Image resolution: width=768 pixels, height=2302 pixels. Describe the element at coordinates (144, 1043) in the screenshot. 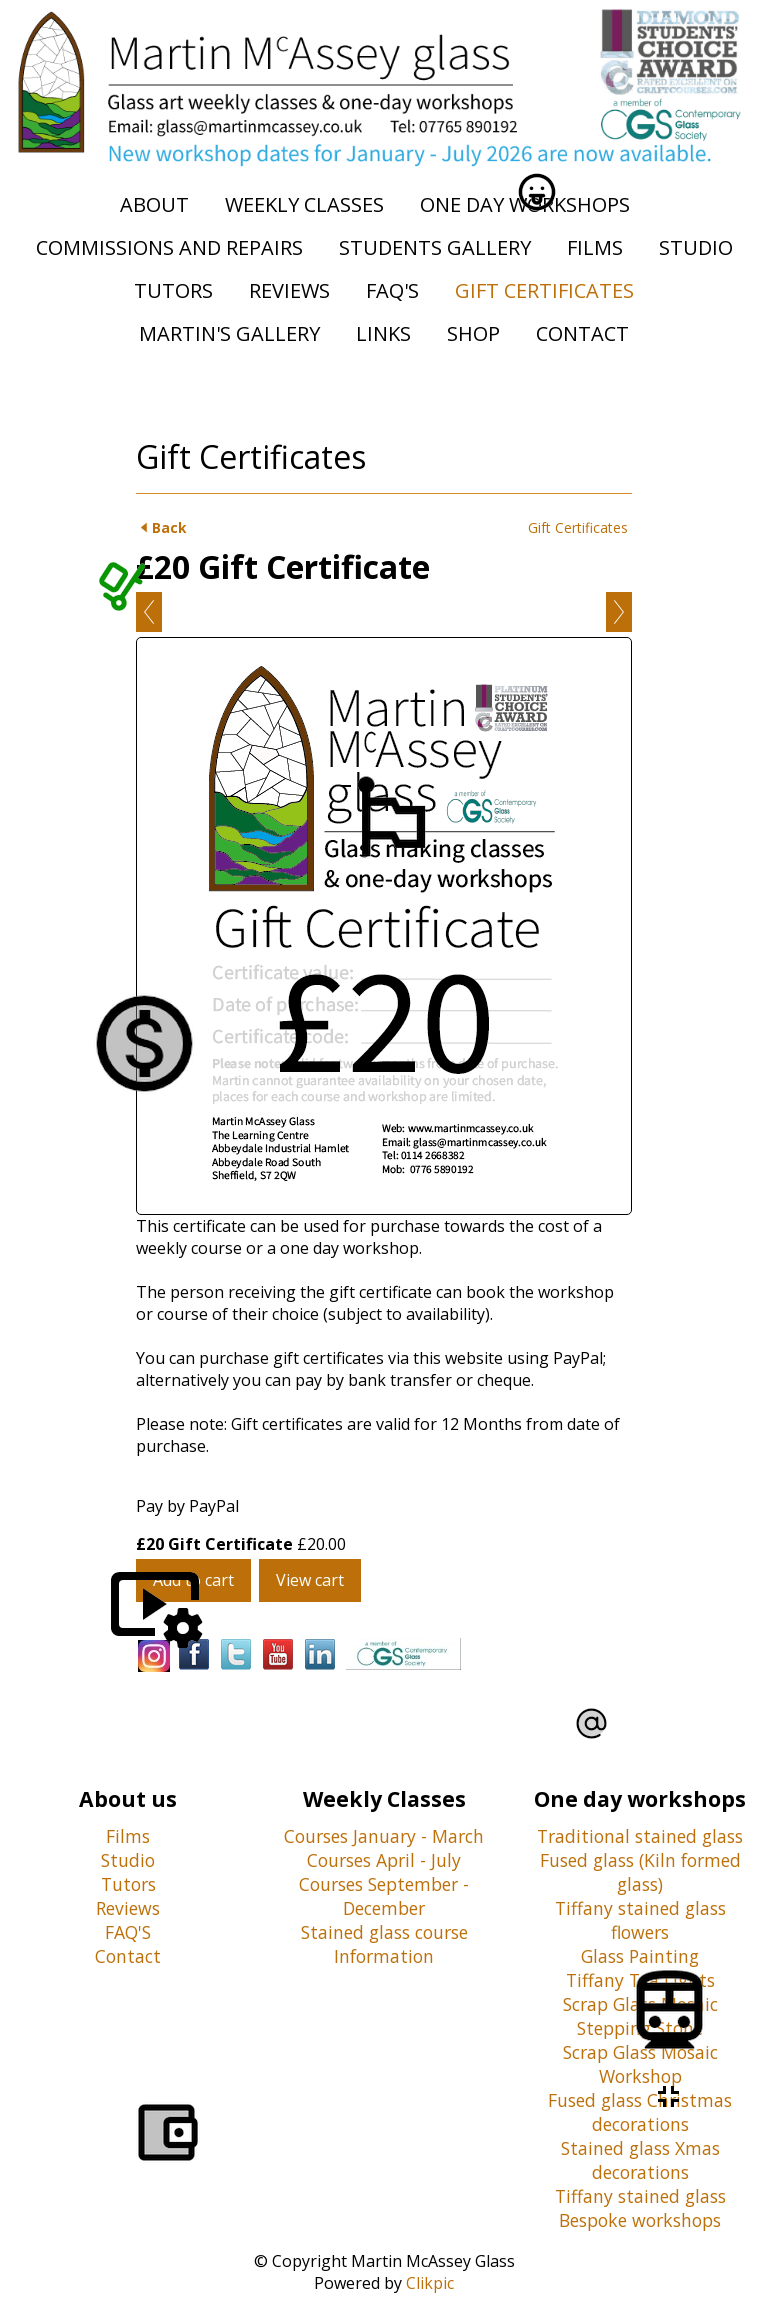

I see `view earnings or revenue` at that location.